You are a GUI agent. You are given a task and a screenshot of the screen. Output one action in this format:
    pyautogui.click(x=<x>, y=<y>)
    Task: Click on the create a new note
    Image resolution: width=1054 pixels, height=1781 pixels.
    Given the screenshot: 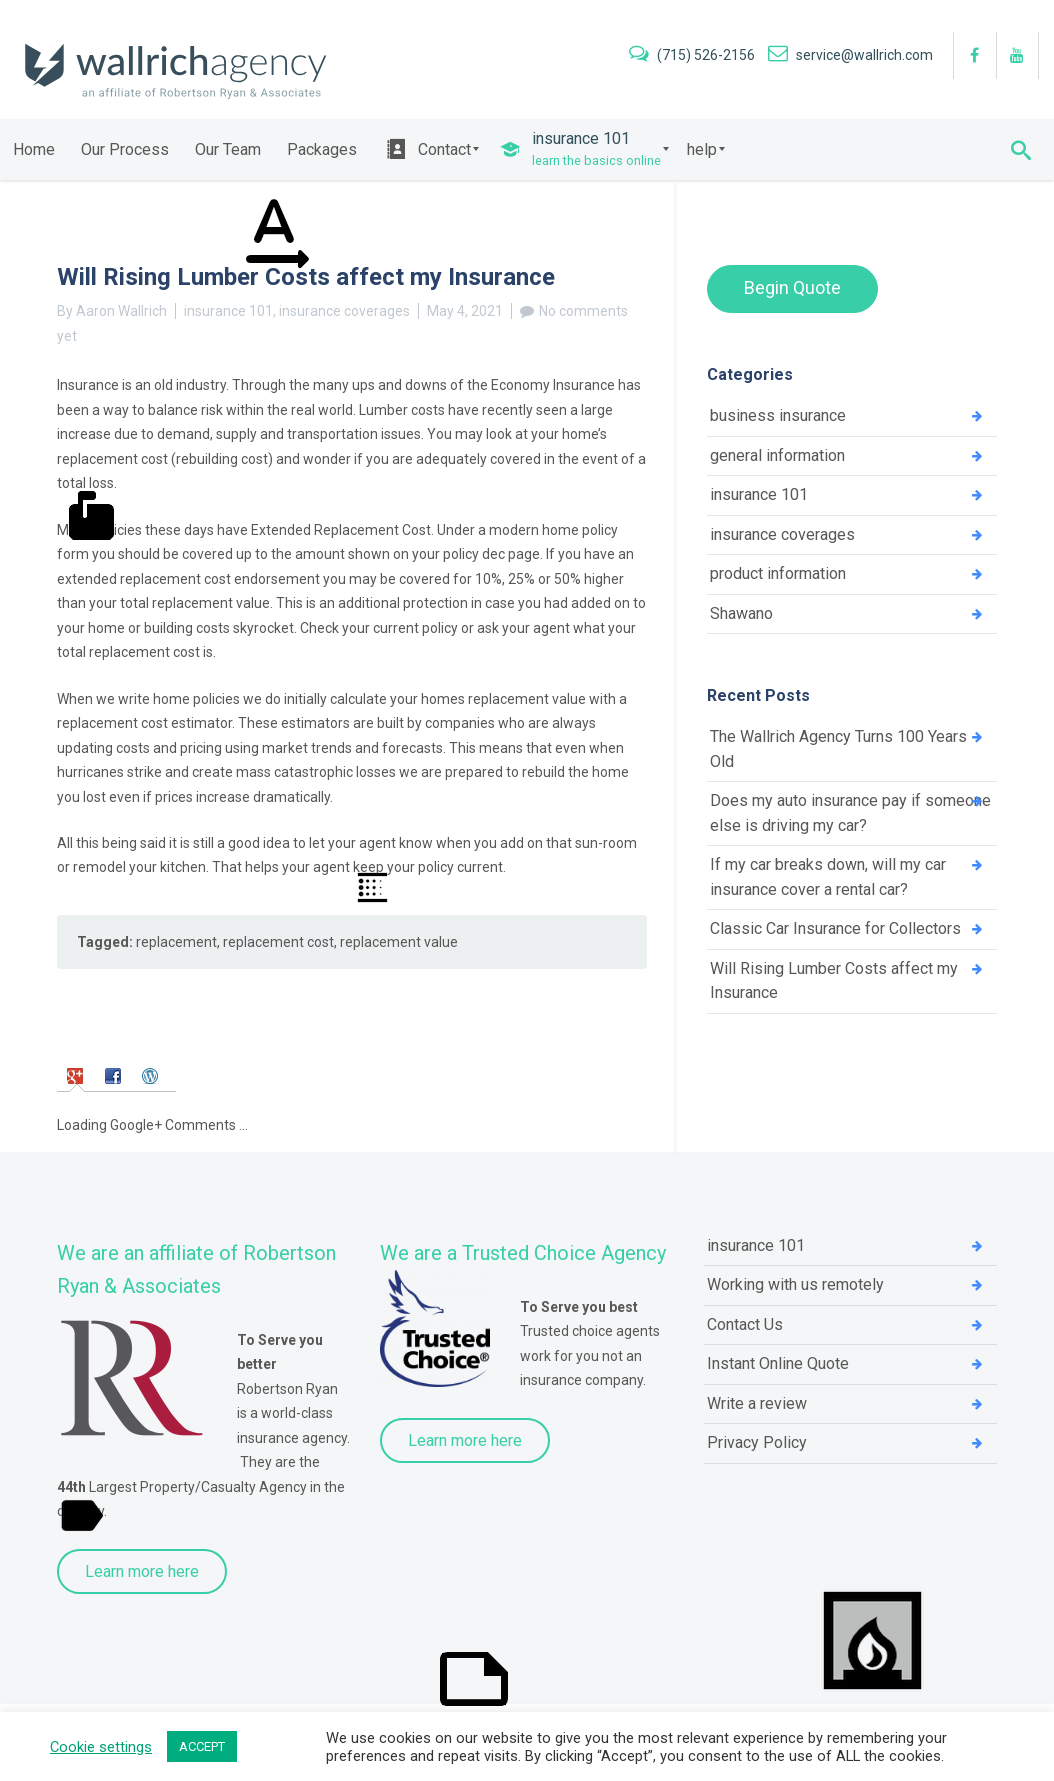 What is the action you would take?
    pyautogui.click(x=474, y=1679)
    